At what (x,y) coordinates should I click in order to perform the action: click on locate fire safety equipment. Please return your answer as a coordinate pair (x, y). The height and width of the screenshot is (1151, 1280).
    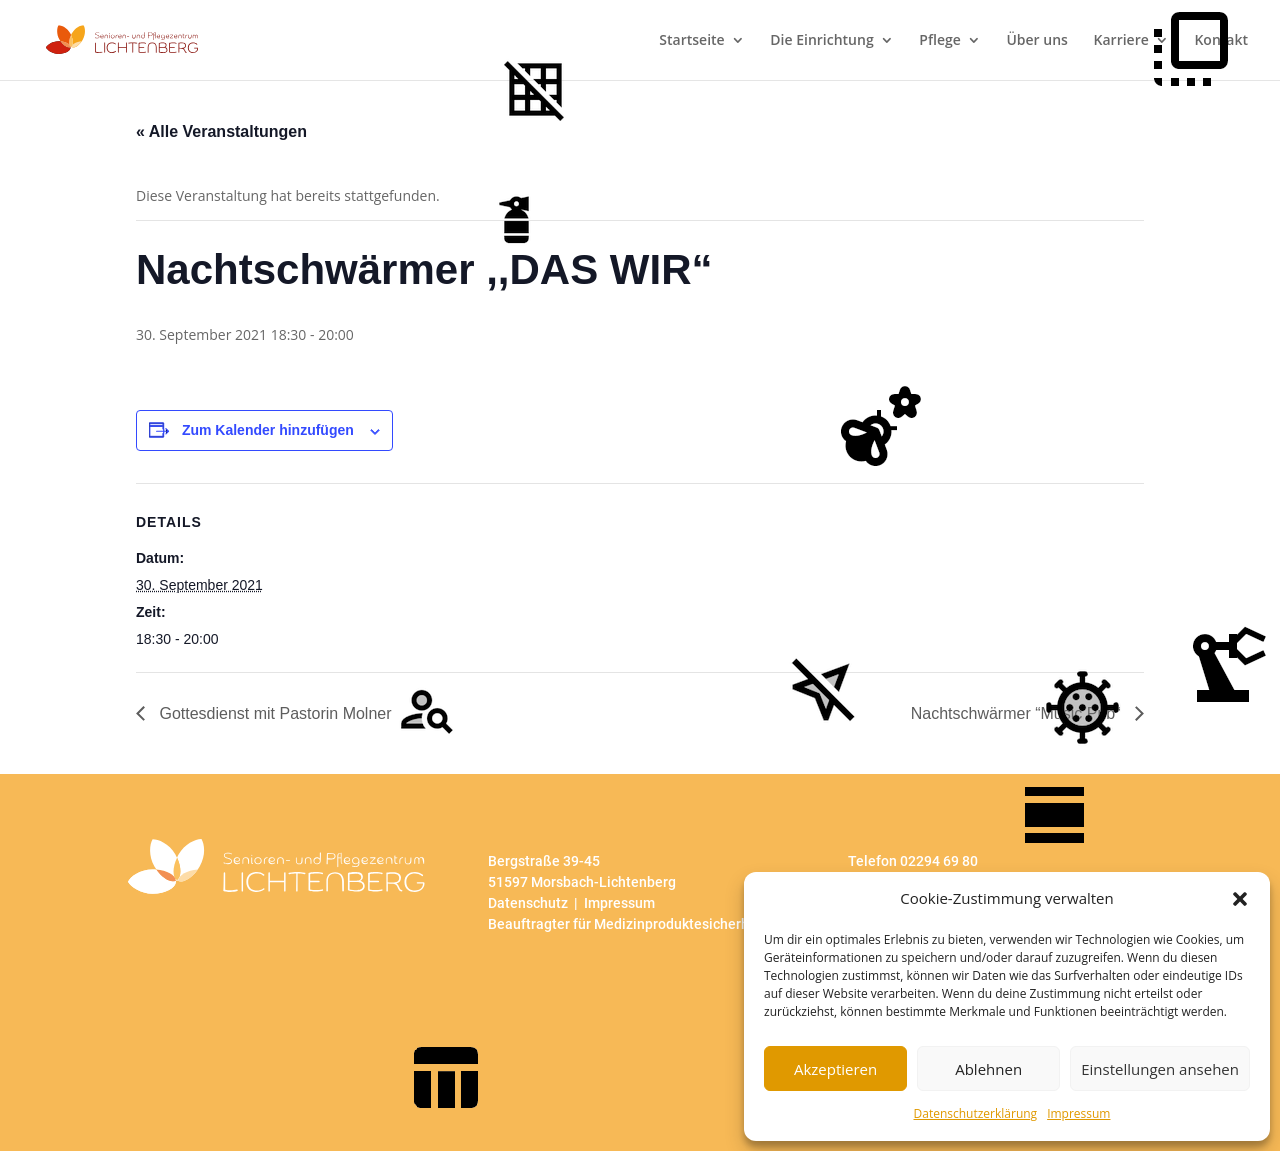
    Looking at the image, I should click on (516, 218).